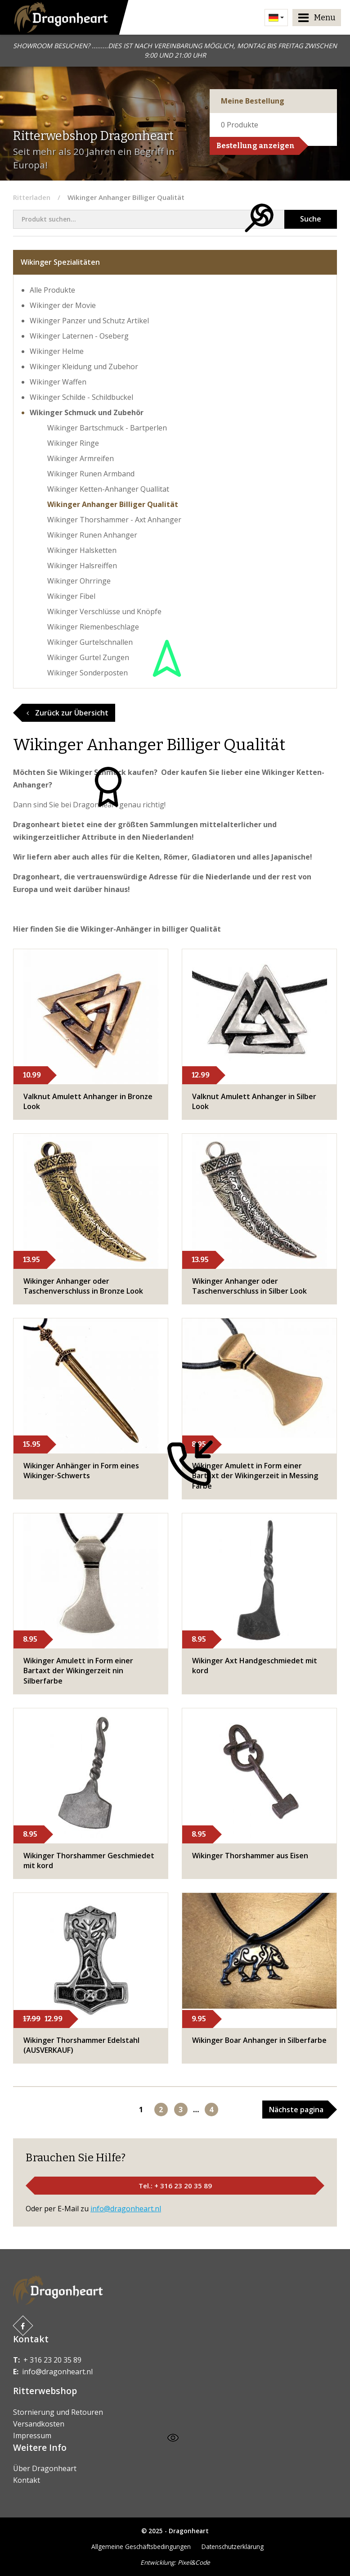 The width and height of the screenshot is (350, 2576). What do you see at coordinates (173, 2438) in the screenshot?
I see `toggle visibility of content or password` at bounding box center [173, 2438].